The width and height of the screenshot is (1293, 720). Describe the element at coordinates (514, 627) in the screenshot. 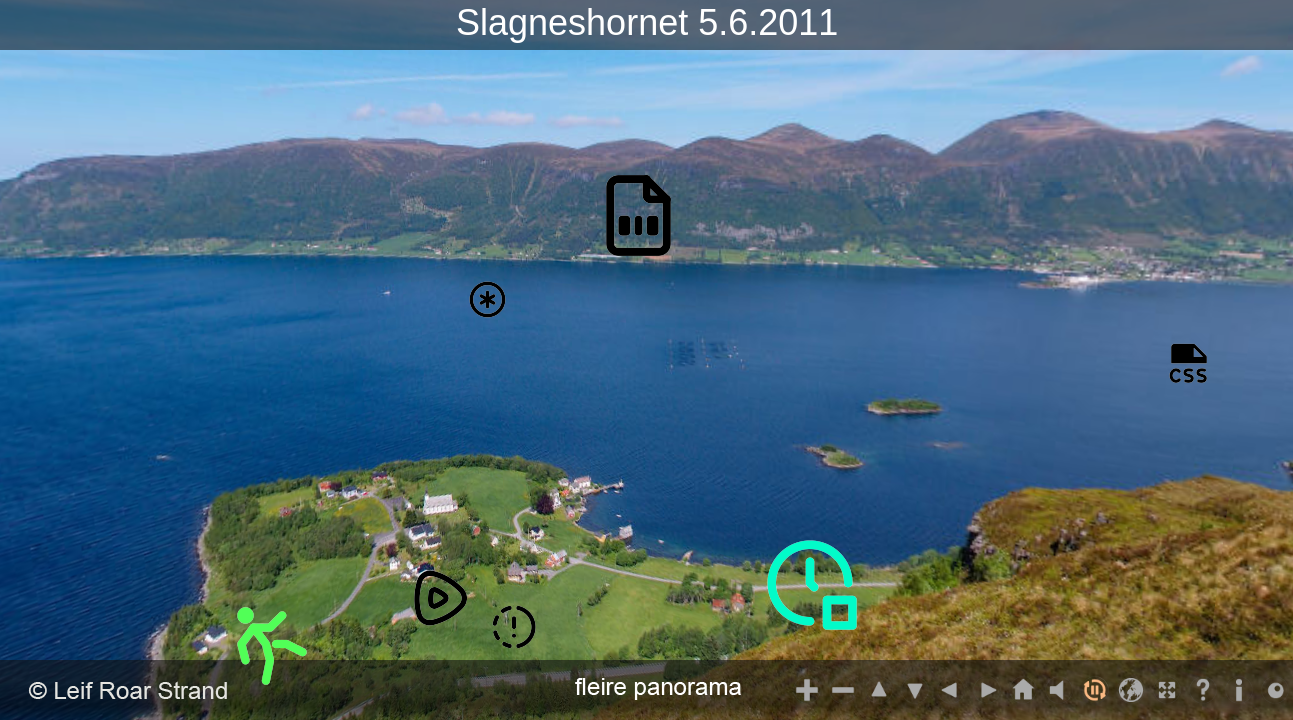

I see `indicates a task in progress with a warning or issue` at that location.